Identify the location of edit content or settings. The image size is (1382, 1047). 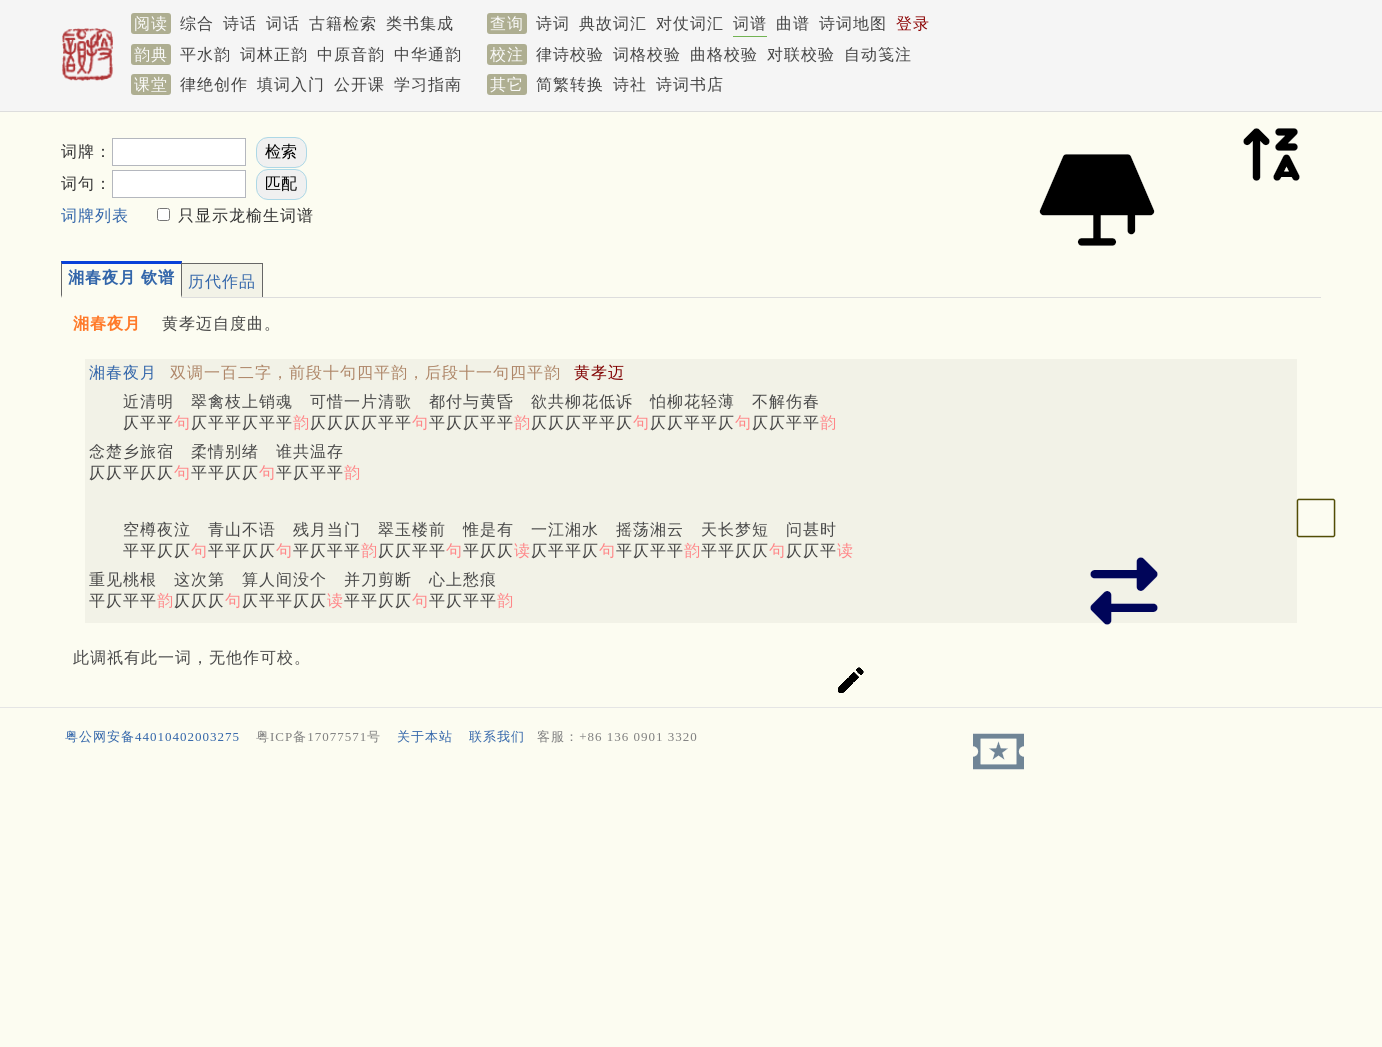
(851, 680).